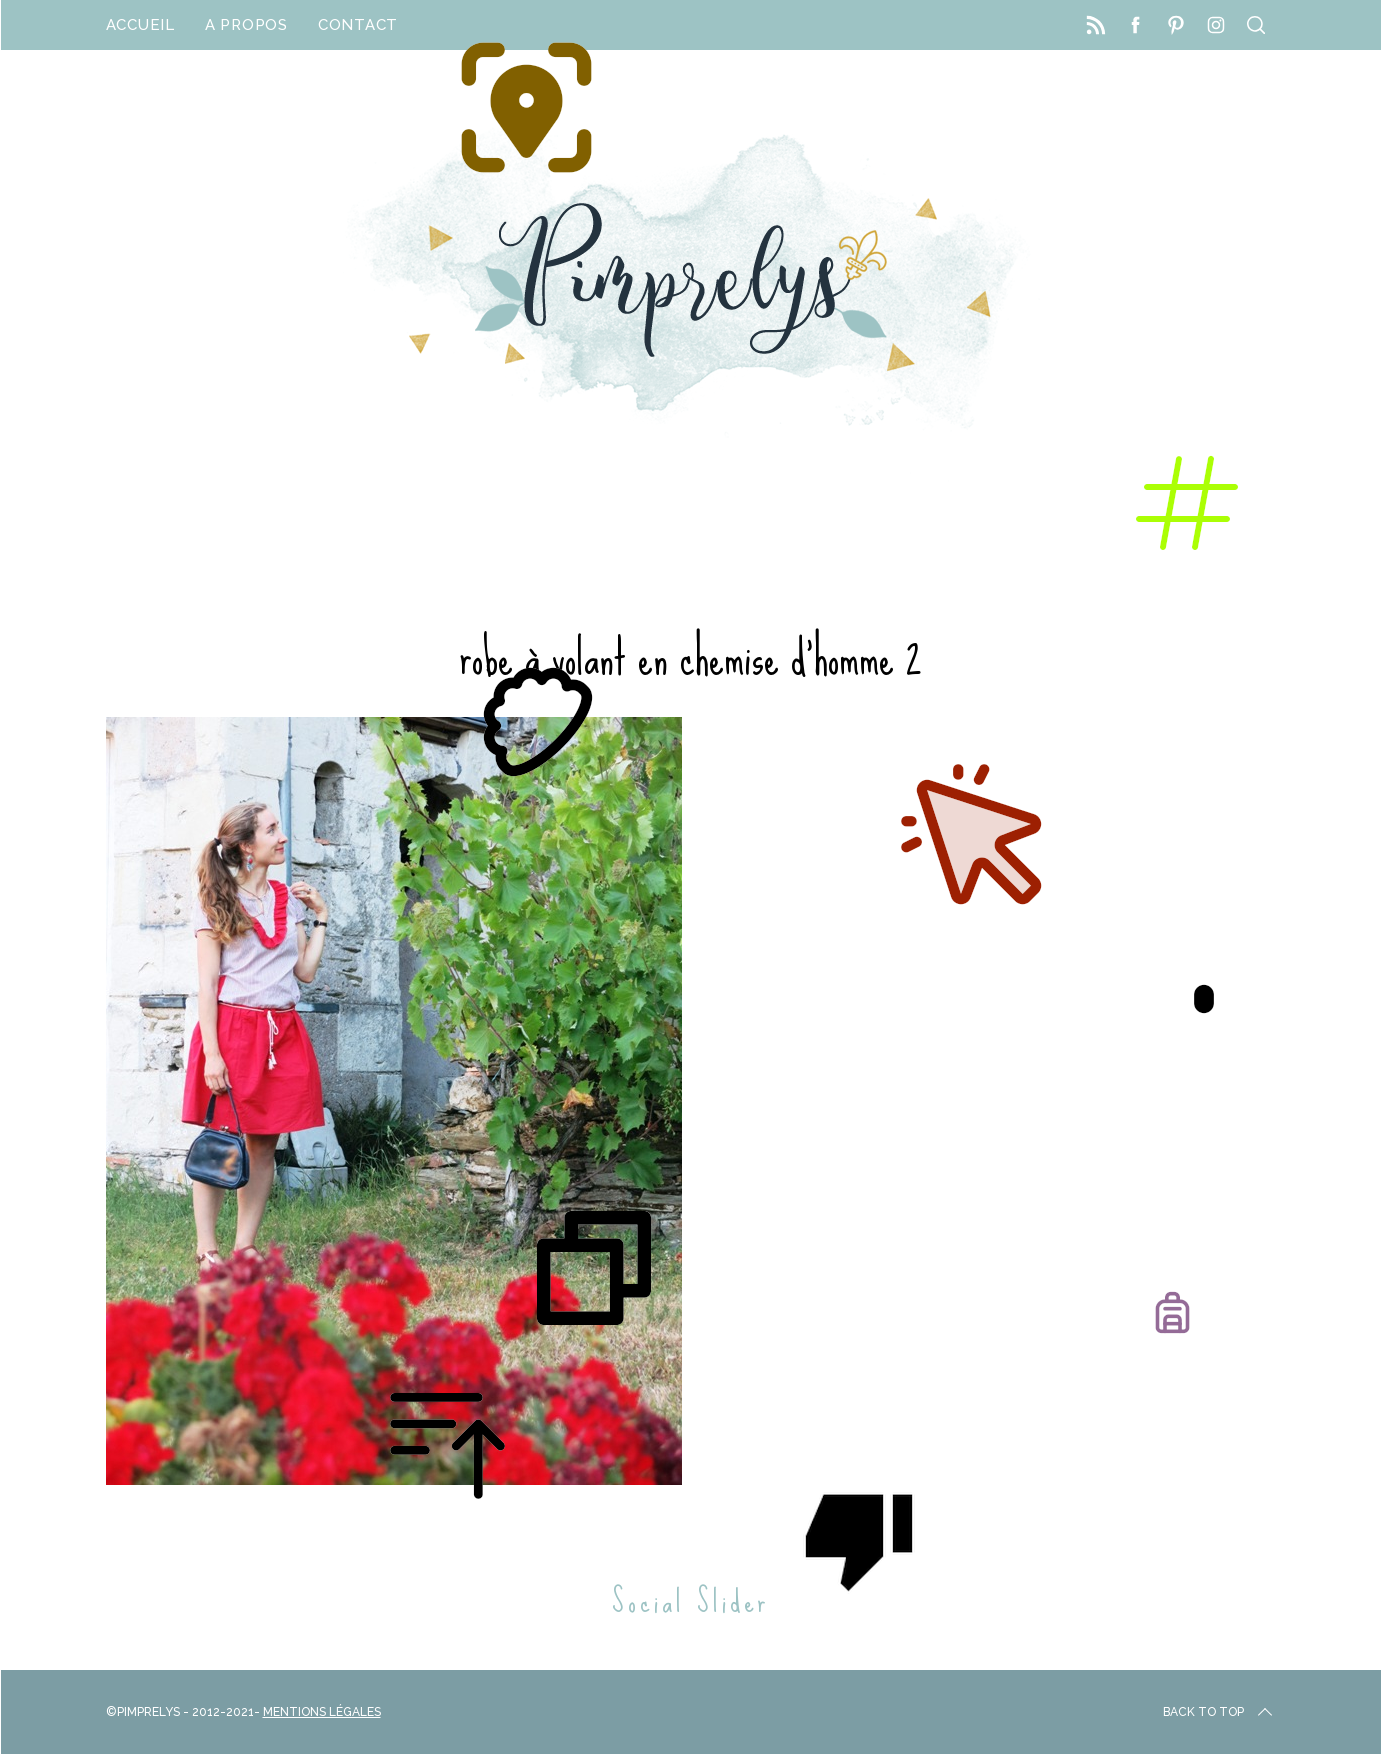 Image resolution: width=1381 pixels, height=1754 pixels. I want to click on browse asian cuisine or dumpling restaurants, so click(538, 722).